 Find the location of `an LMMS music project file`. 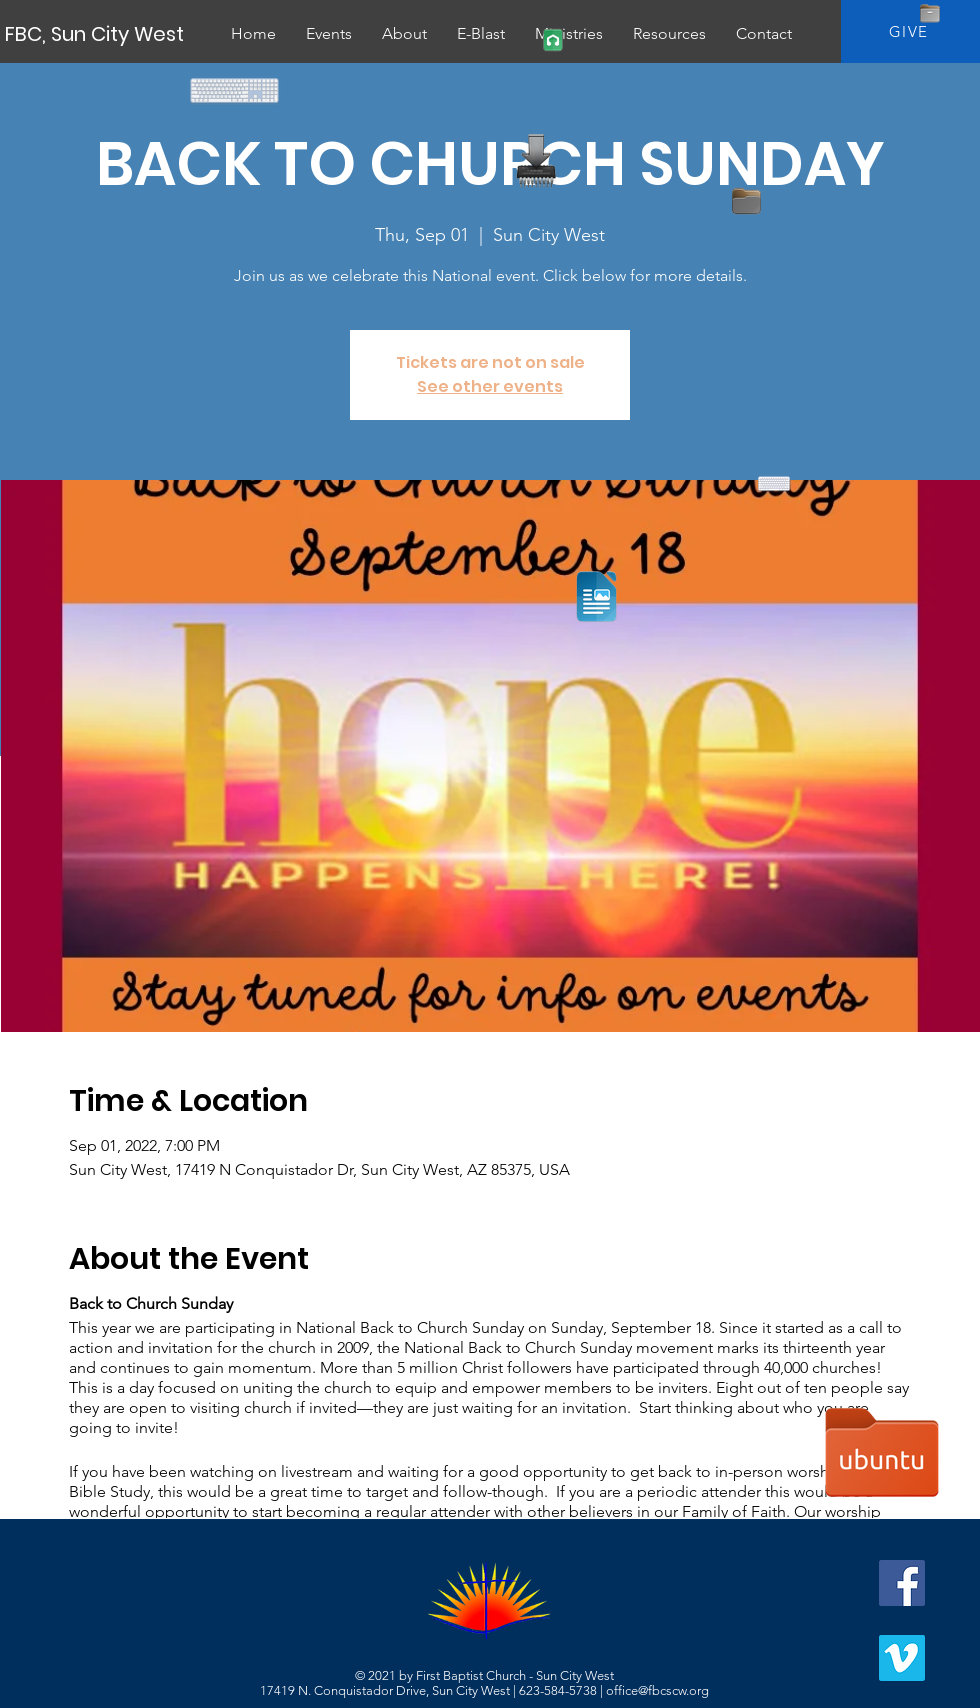

an LMMS music project file is located at coordinates (553, 40).